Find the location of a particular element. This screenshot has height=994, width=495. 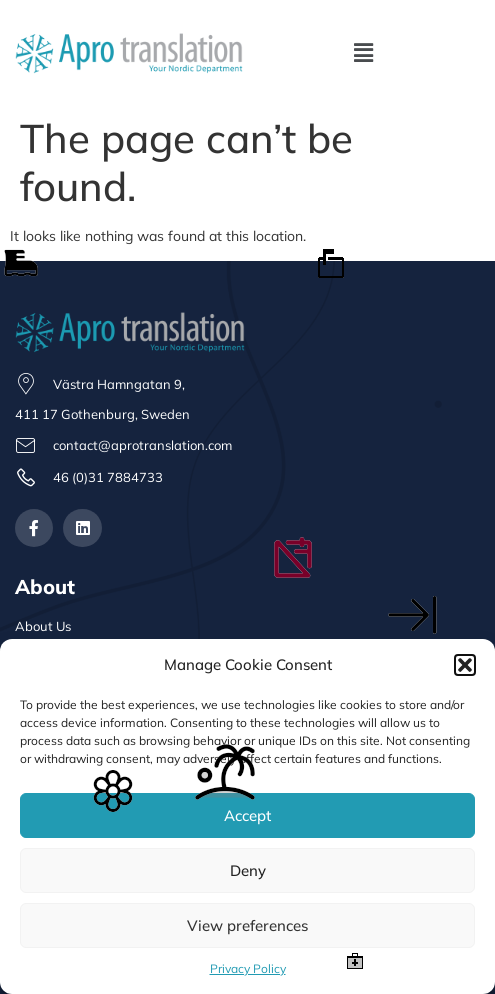

move content to the next tab stop is located at coordinates (413, 615).